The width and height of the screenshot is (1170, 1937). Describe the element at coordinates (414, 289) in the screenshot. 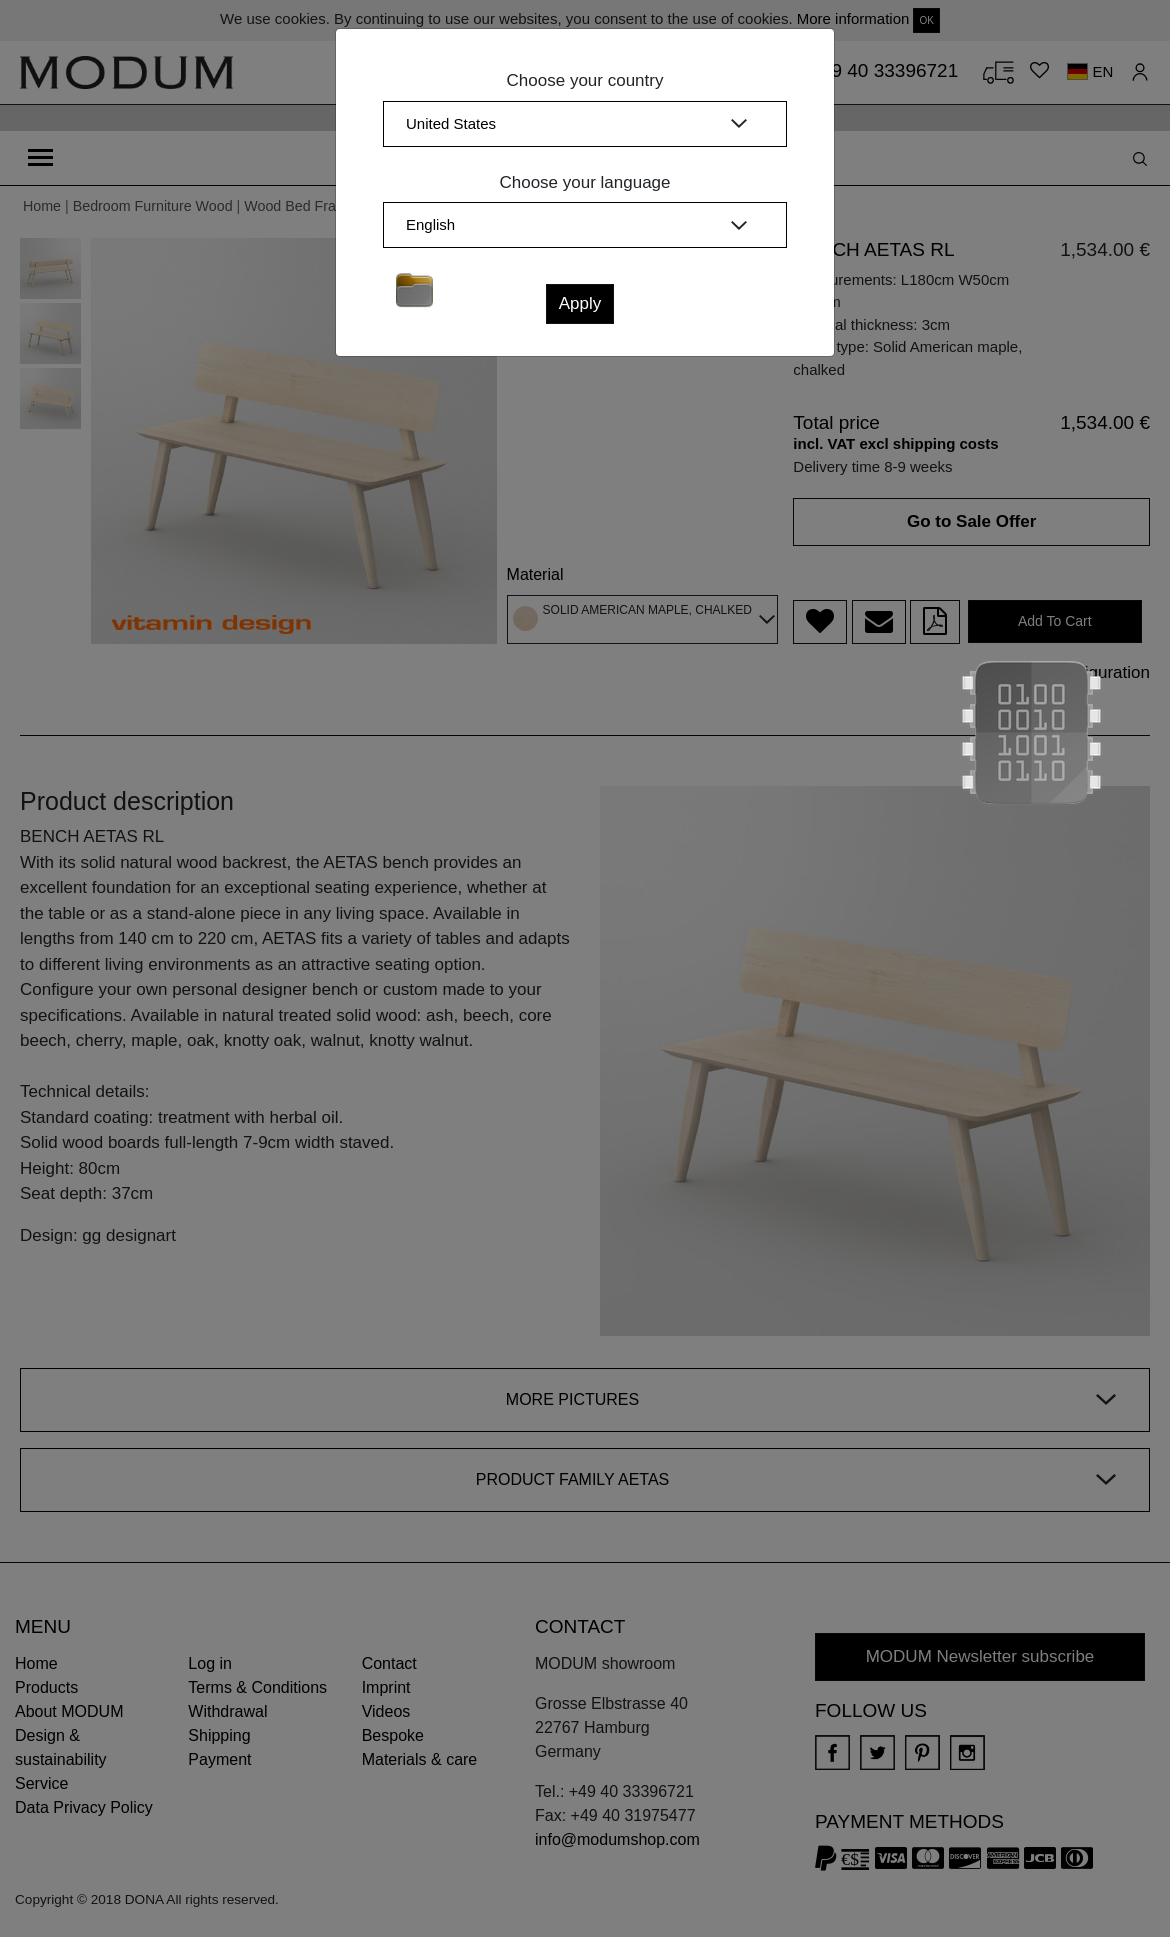

I see `indicates an open or currently accessed folder` at that location.